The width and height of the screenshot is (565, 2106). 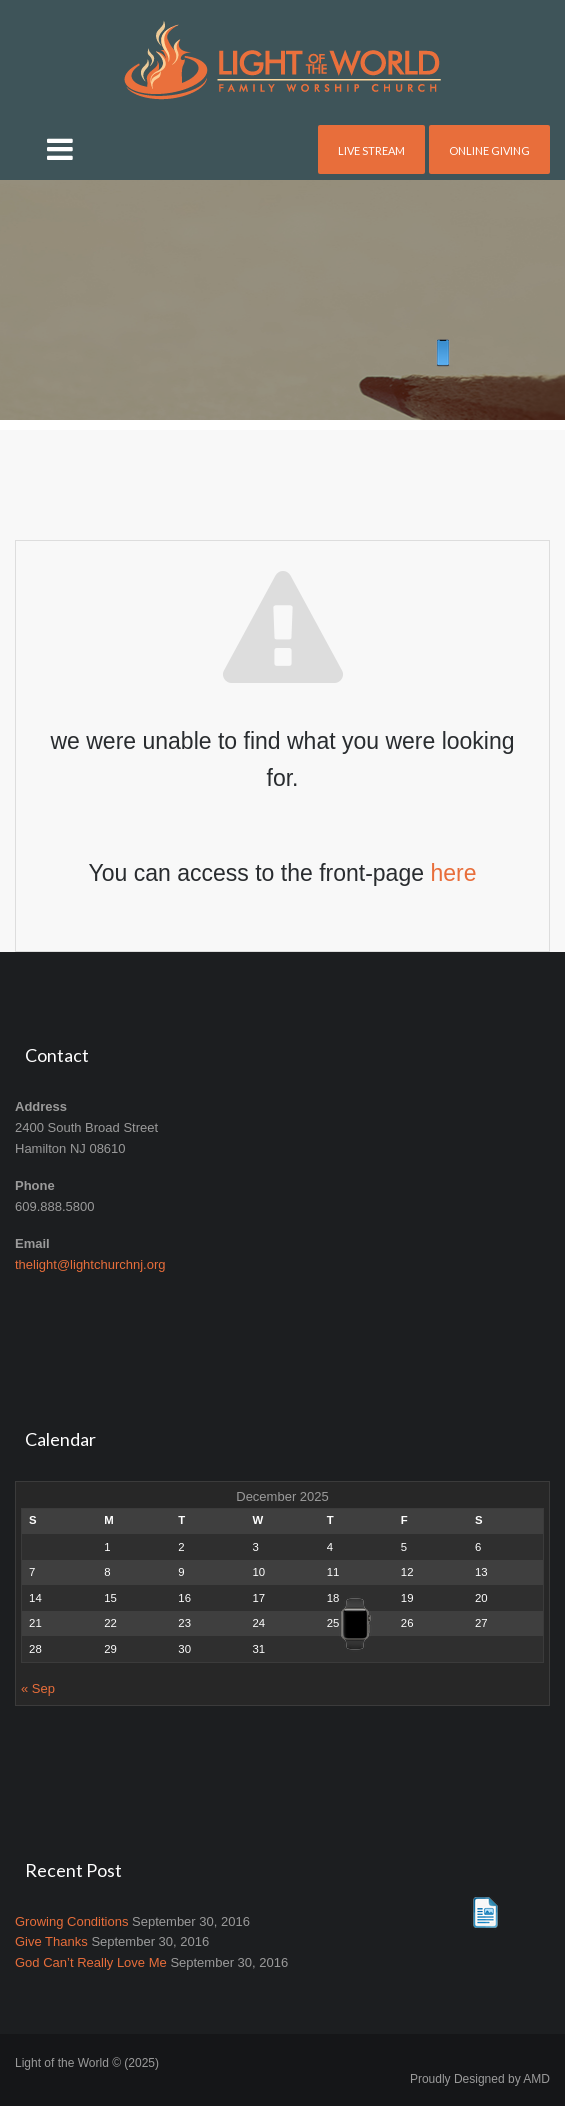 What do you see at coordinates (355, 1624) in the screenshot?
I see `manage connected Apple Watch device` at bounding box center [355, 1624].